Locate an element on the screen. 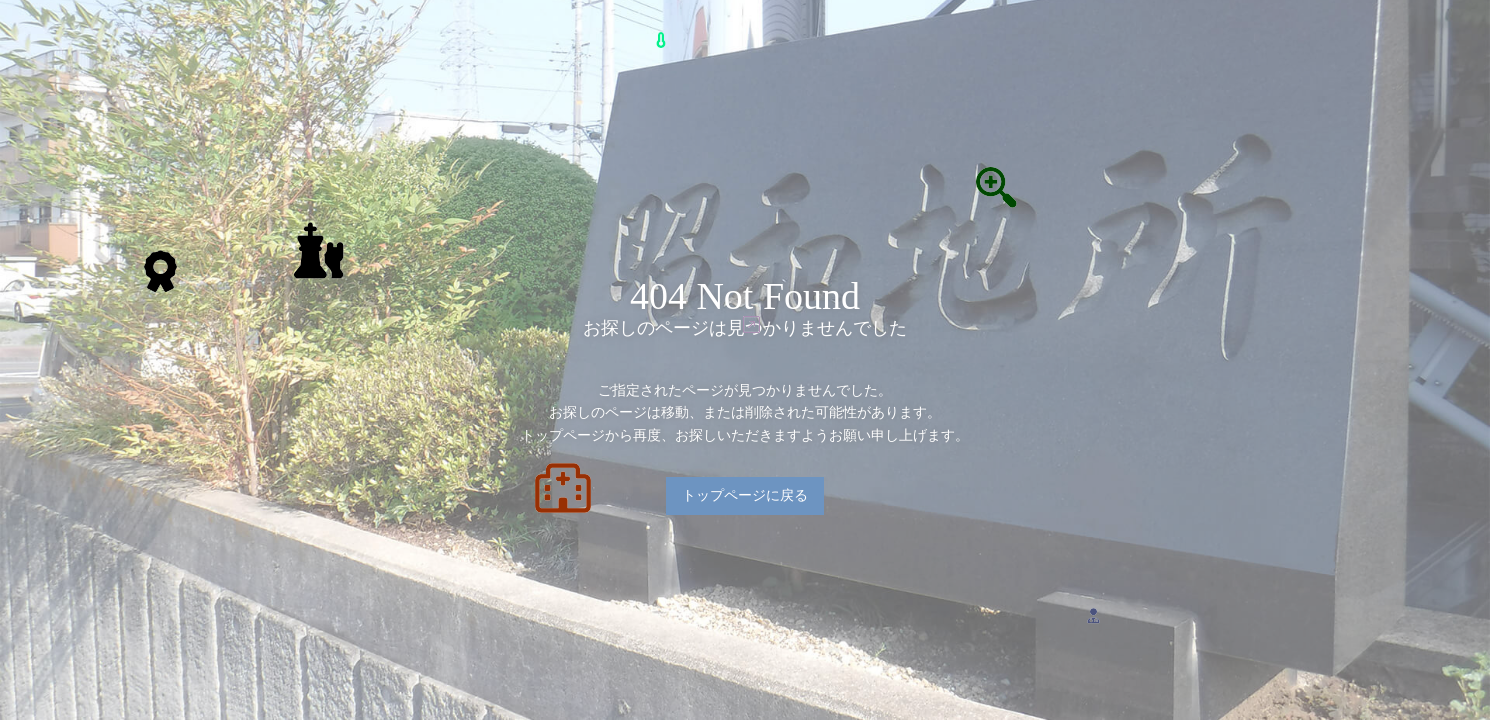 This screenshot has height=720, width=1490. open link in new window is located at coordinates (751, 324).